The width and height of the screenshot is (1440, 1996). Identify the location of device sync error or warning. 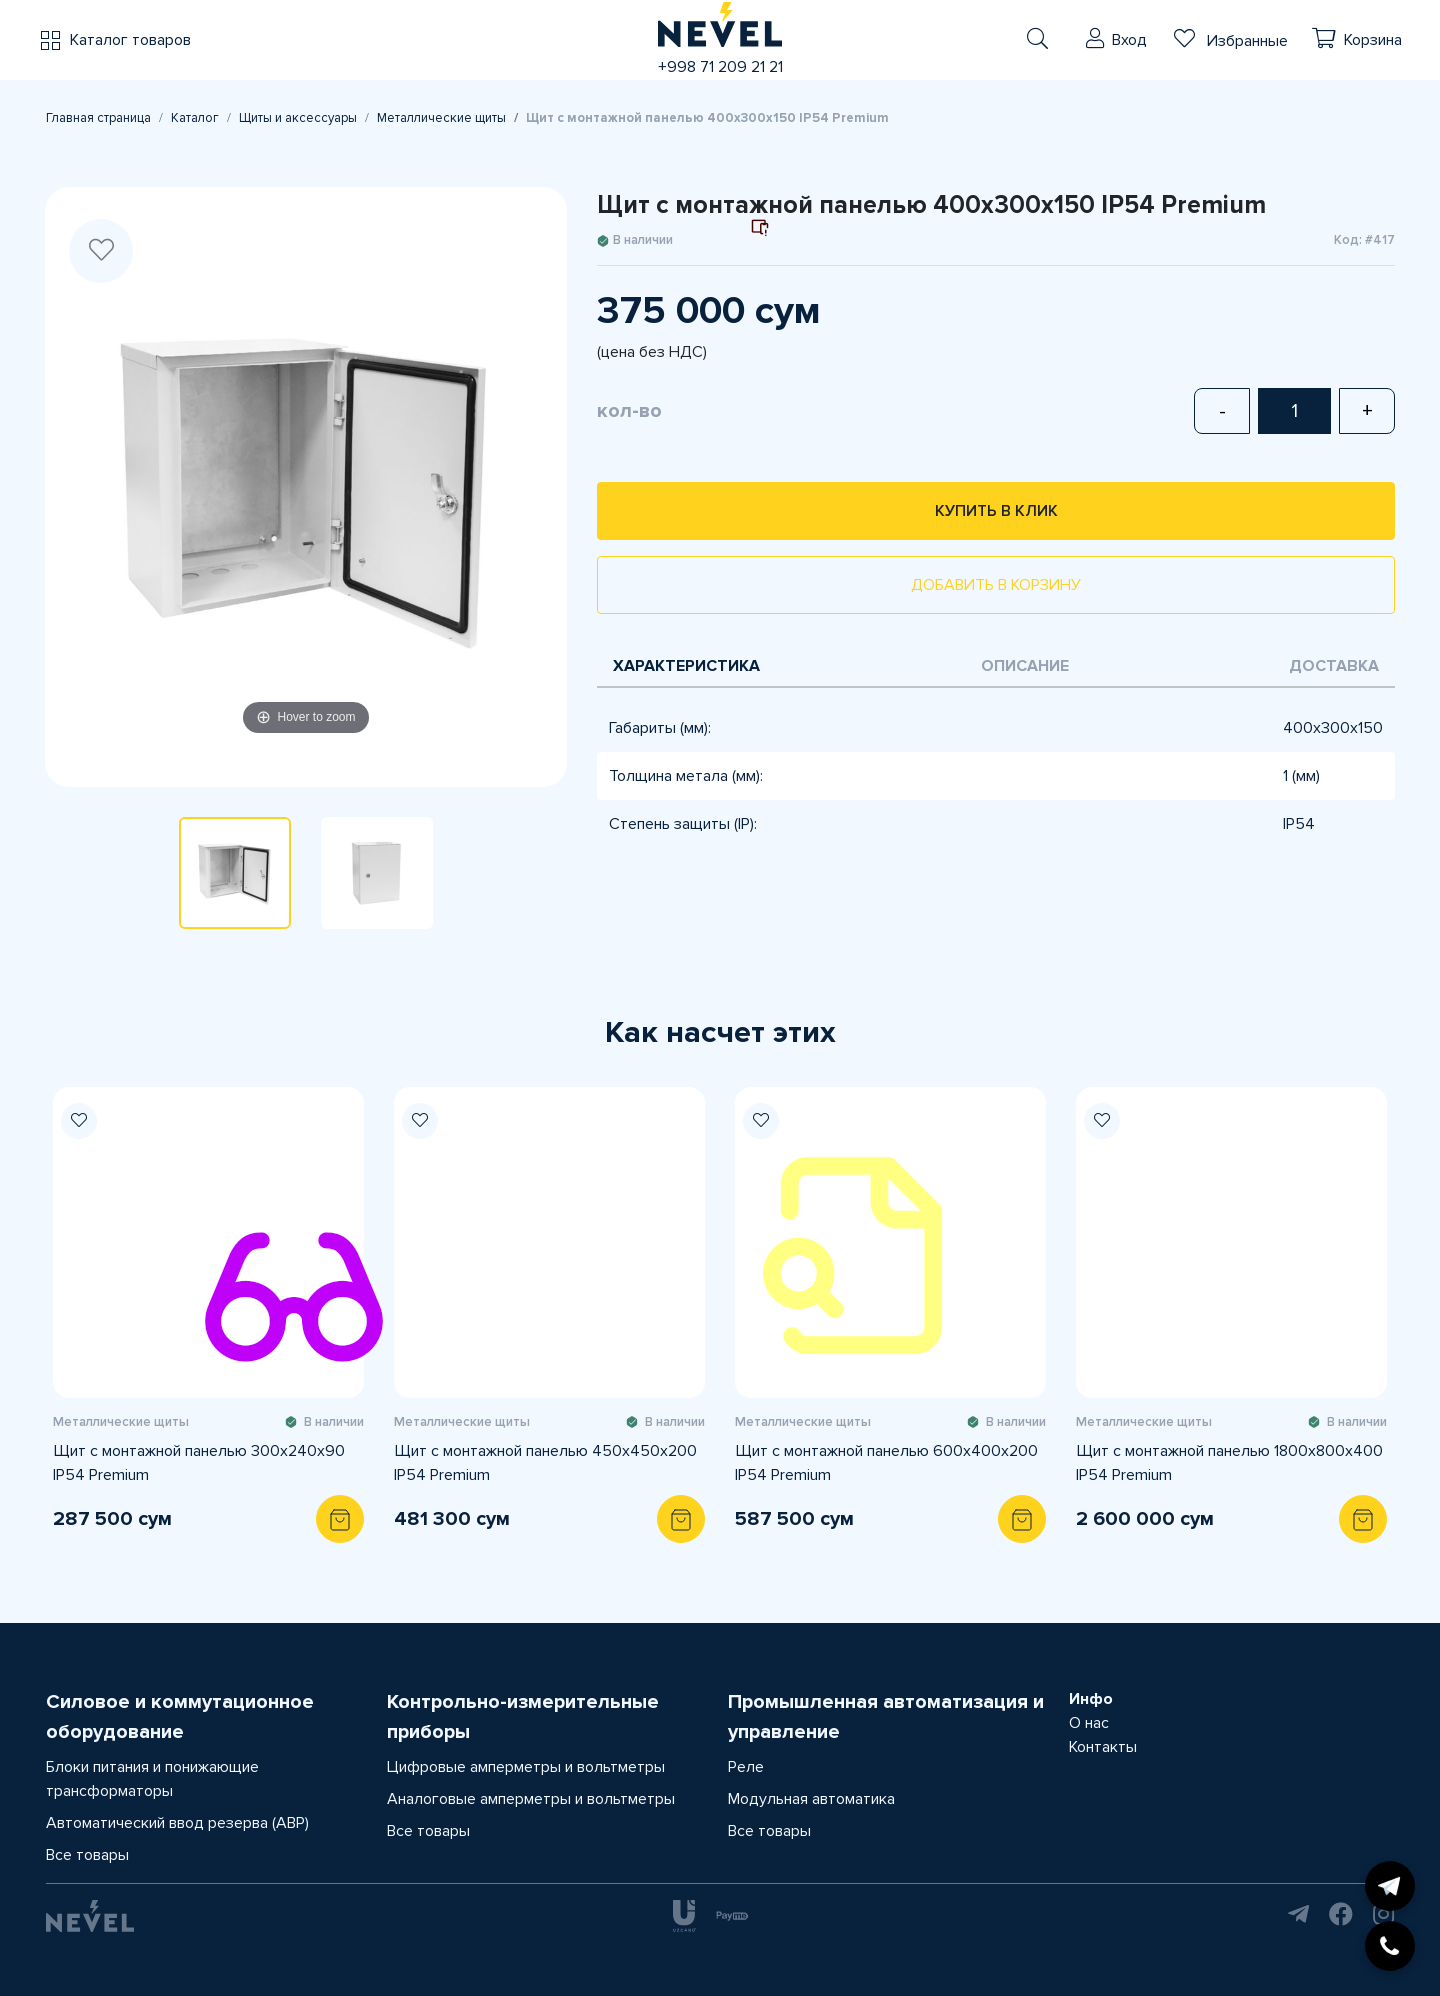
(760, 227).